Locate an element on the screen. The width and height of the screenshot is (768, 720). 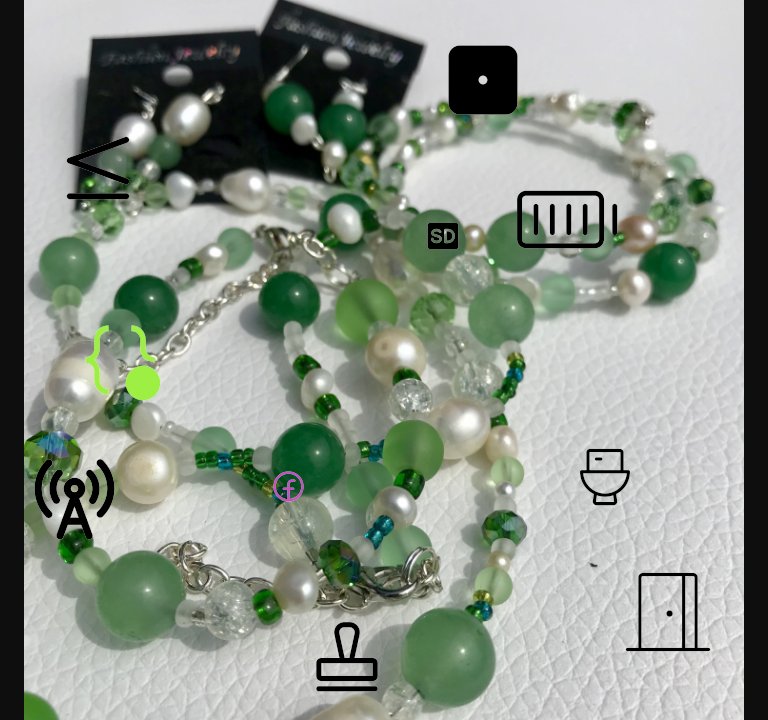
indicates battery is fully charged is located at coordinates (565, 219).